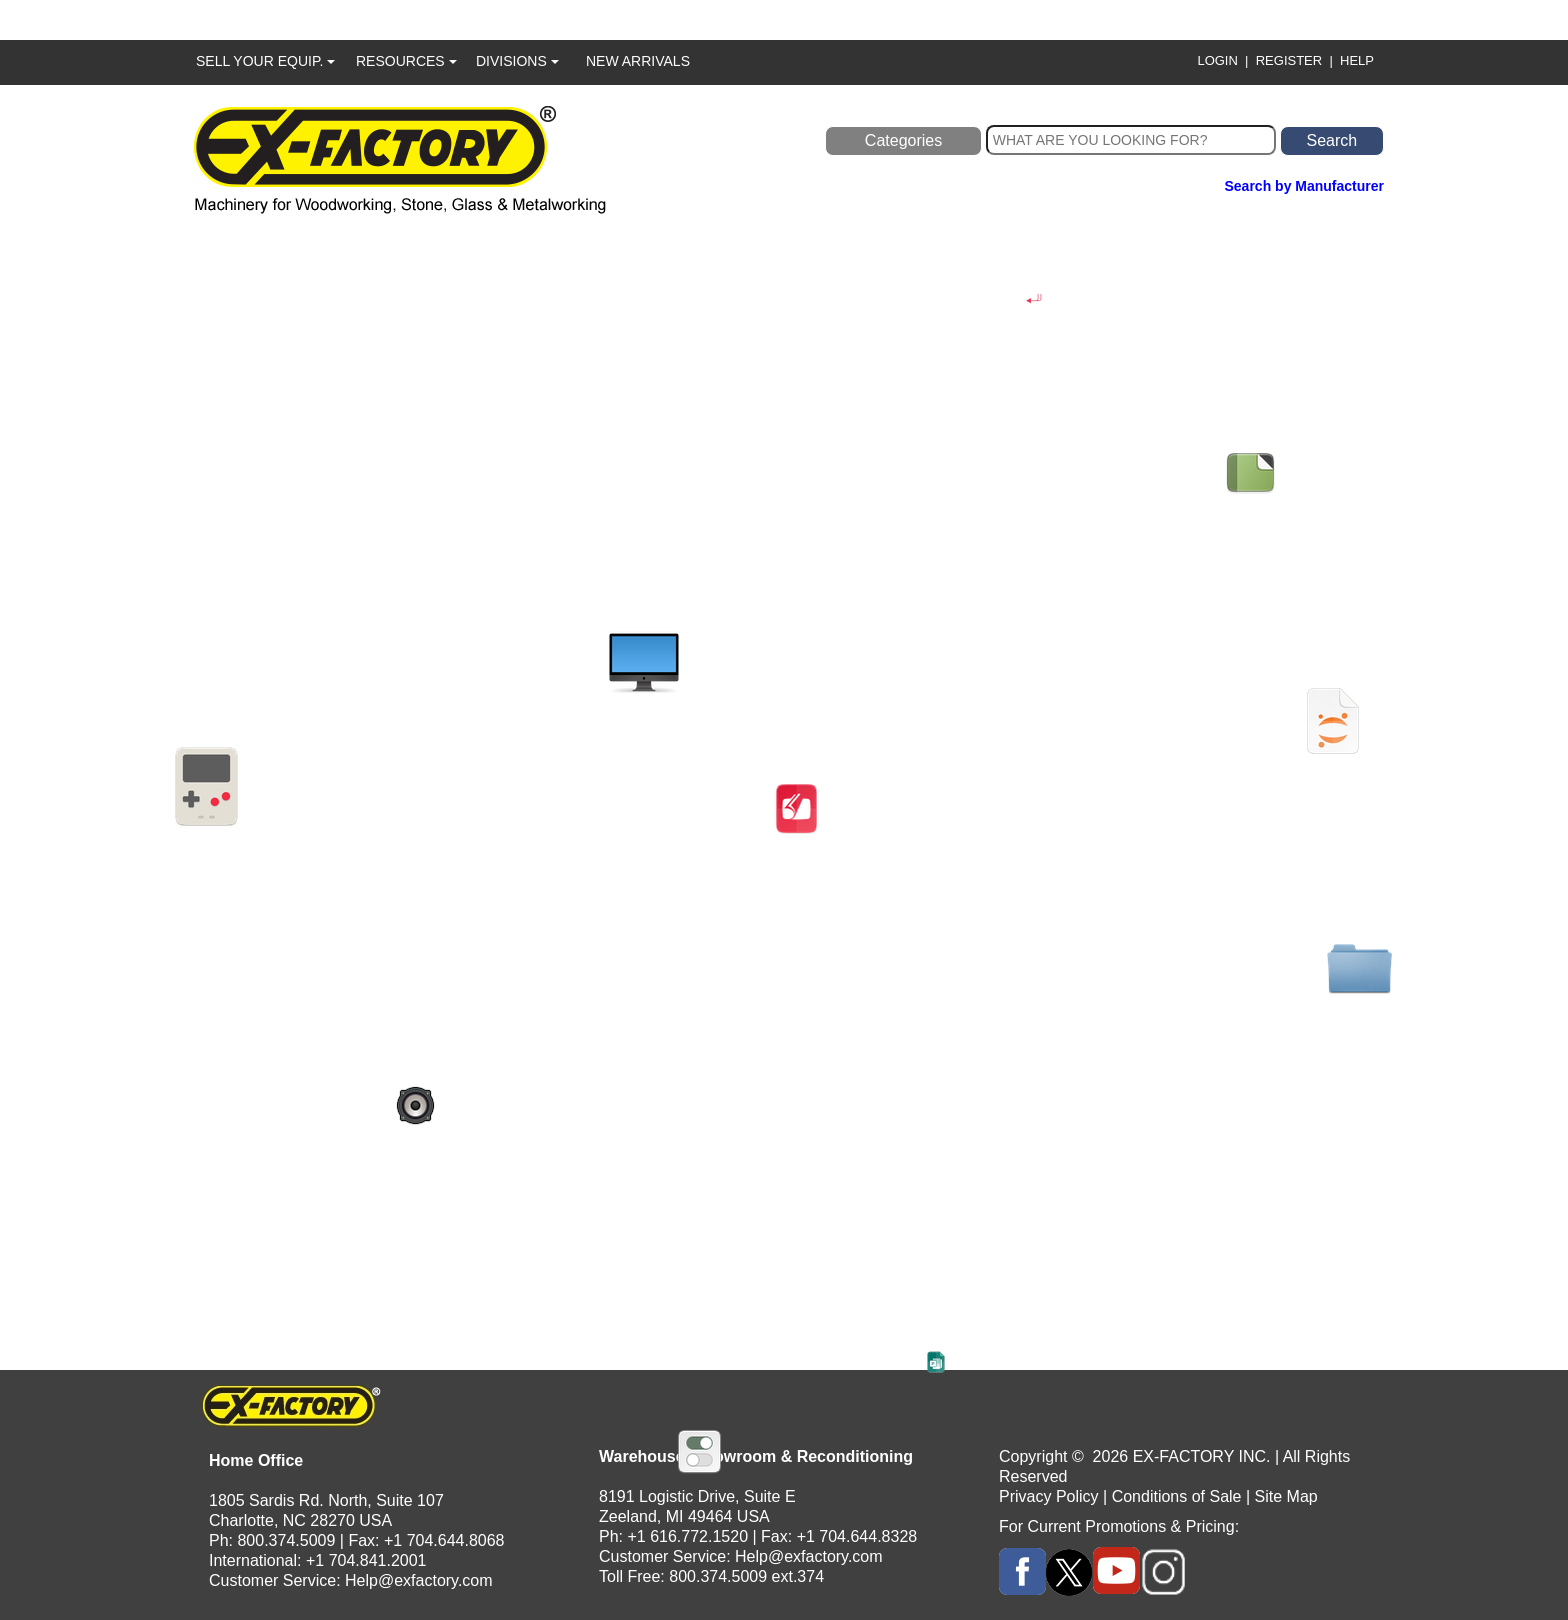 The width and height of the screenshot is (1568, 1620). I want to click on open the games application, so click(206, 786).